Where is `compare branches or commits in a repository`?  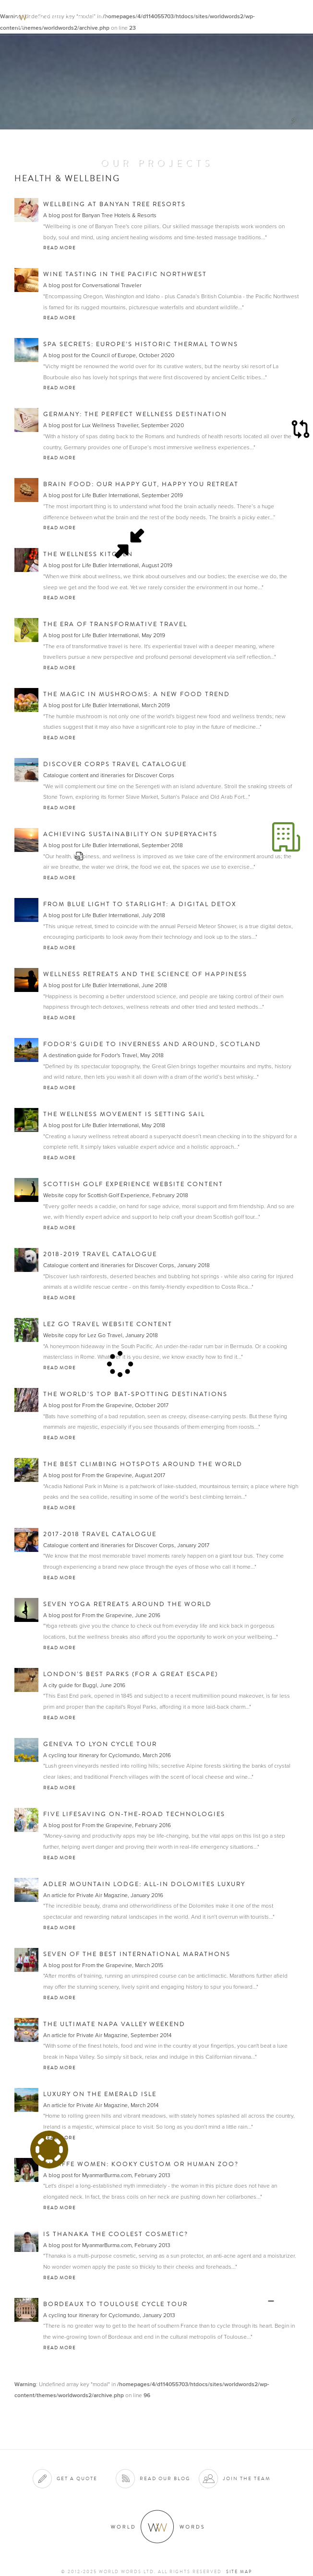
compare branches or commits in a repository is located at coordinates (301, 429).